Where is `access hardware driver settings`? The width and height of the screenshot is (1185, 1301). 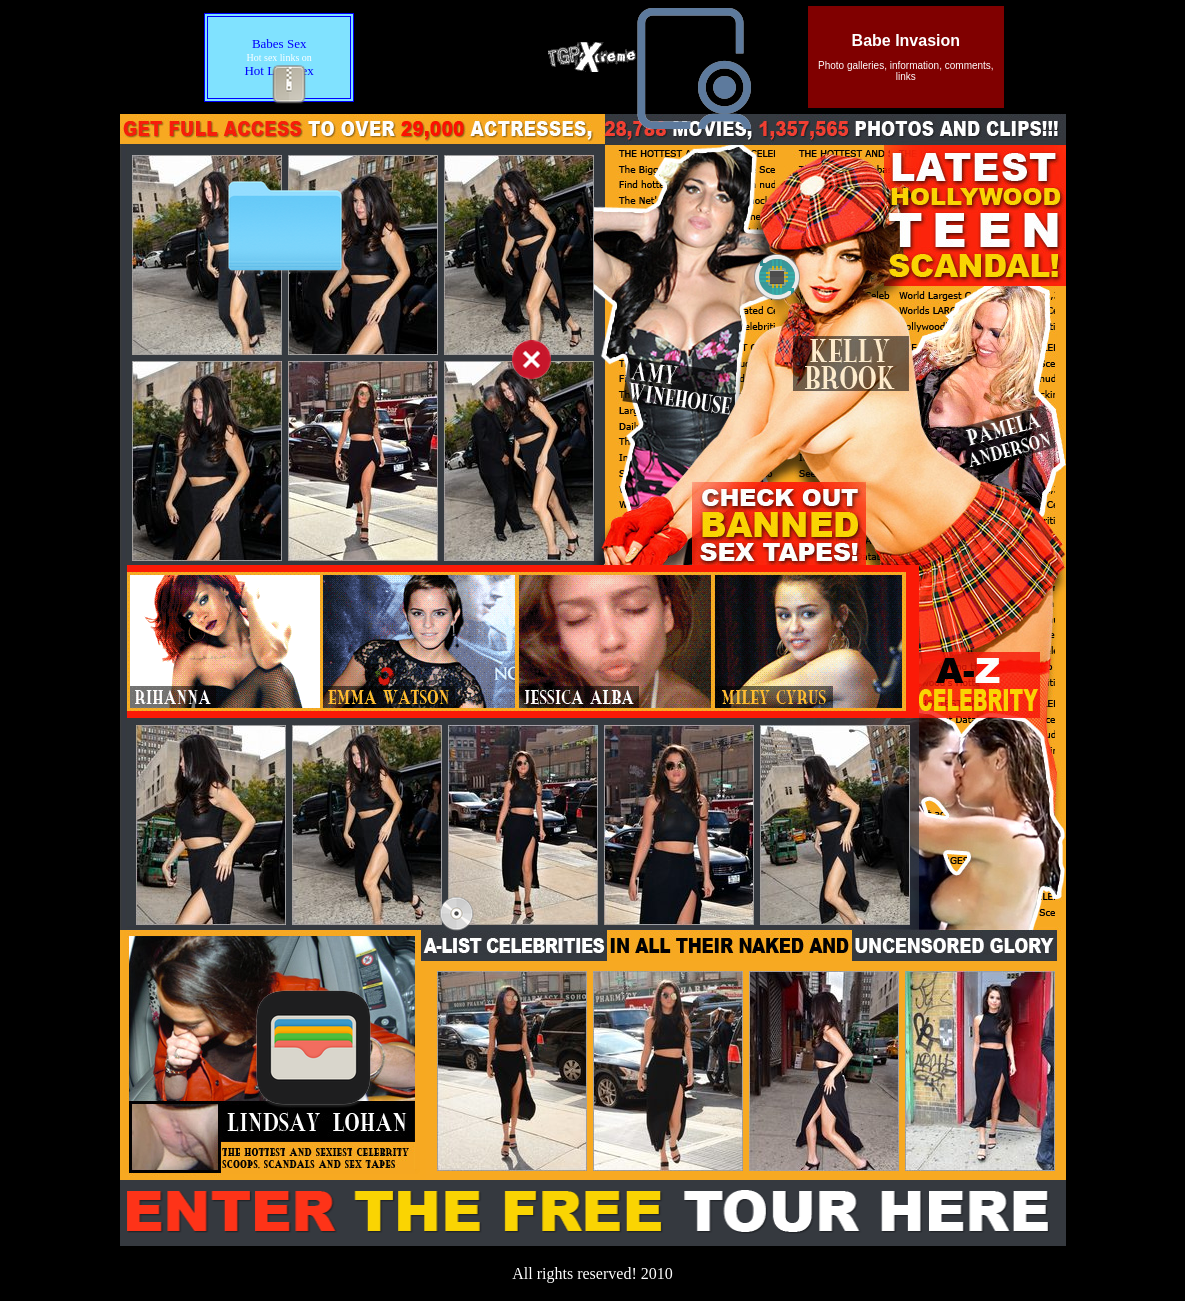 access hardware driver settings is located at coordinates (777, 277).